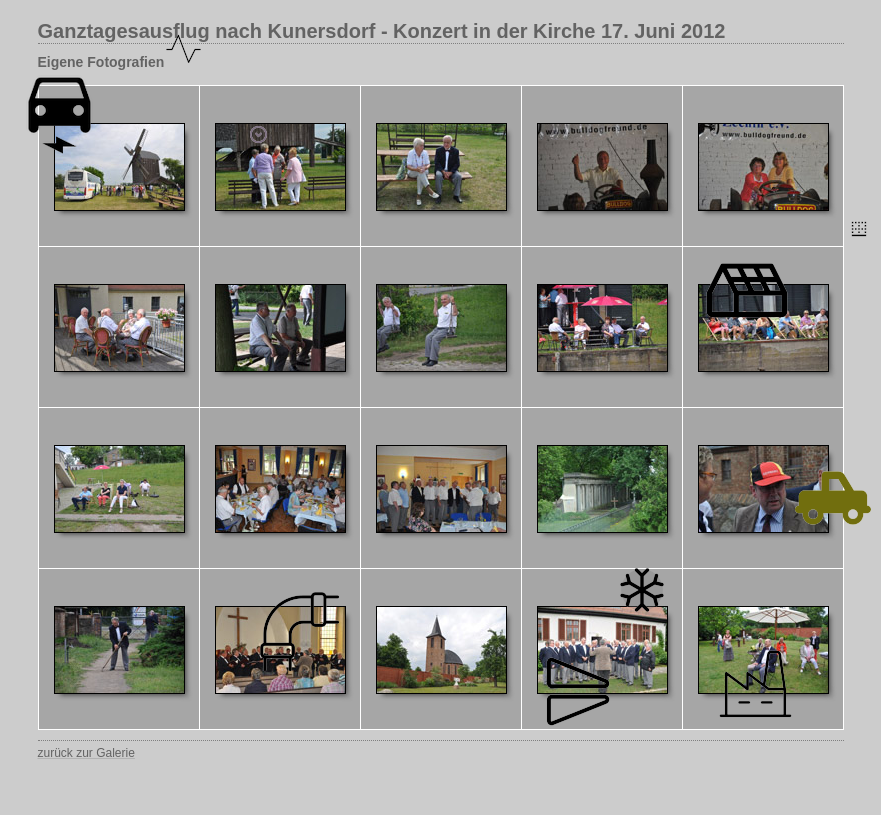 The width and height of the screenshot is (881, 815). Describe the element at coordinates (642, 590) in the screenshot. I see `toggle air conditioning or cooling mode` at that location.